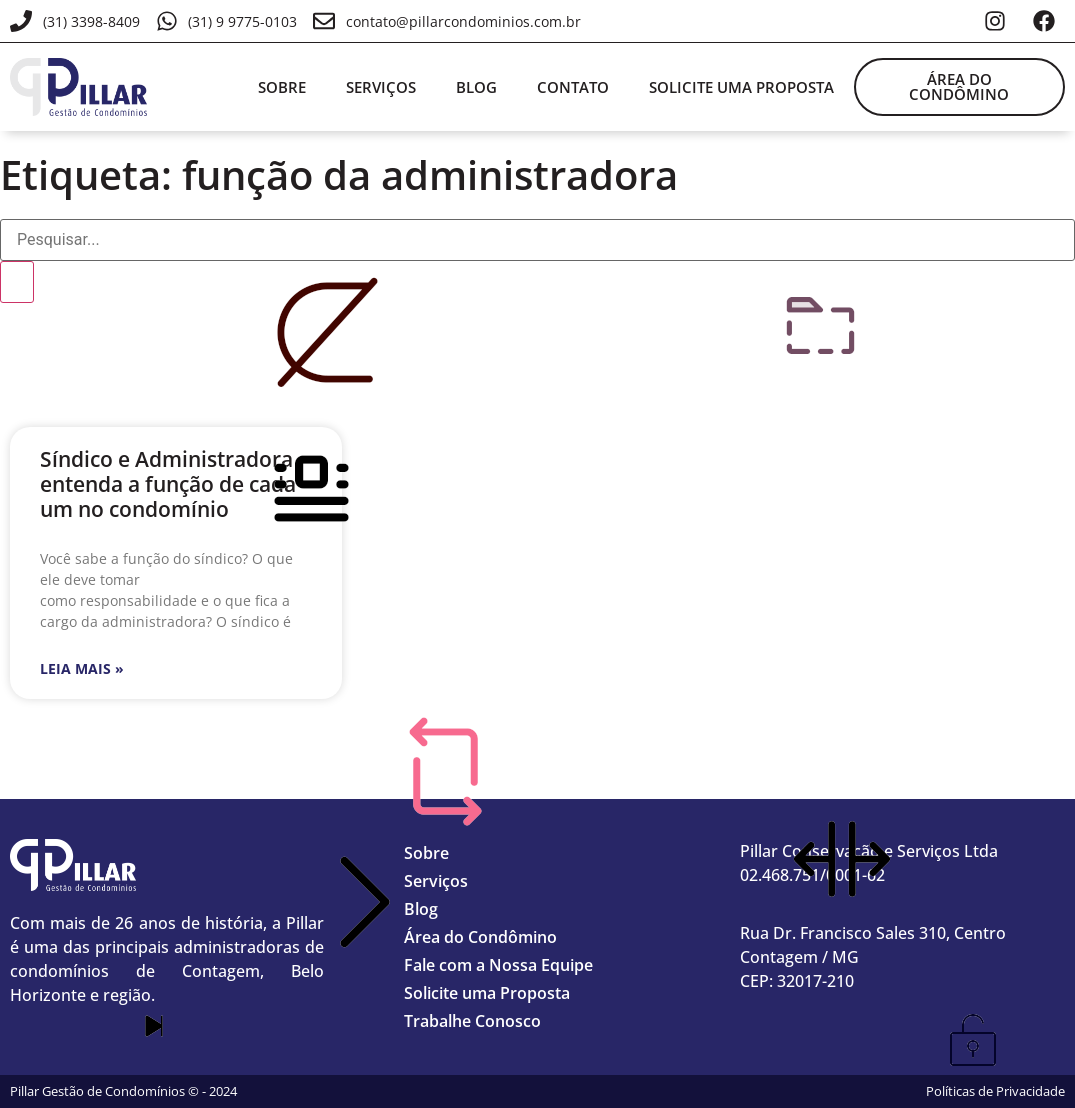  I want to click on create a new folder, so click(820, 325).